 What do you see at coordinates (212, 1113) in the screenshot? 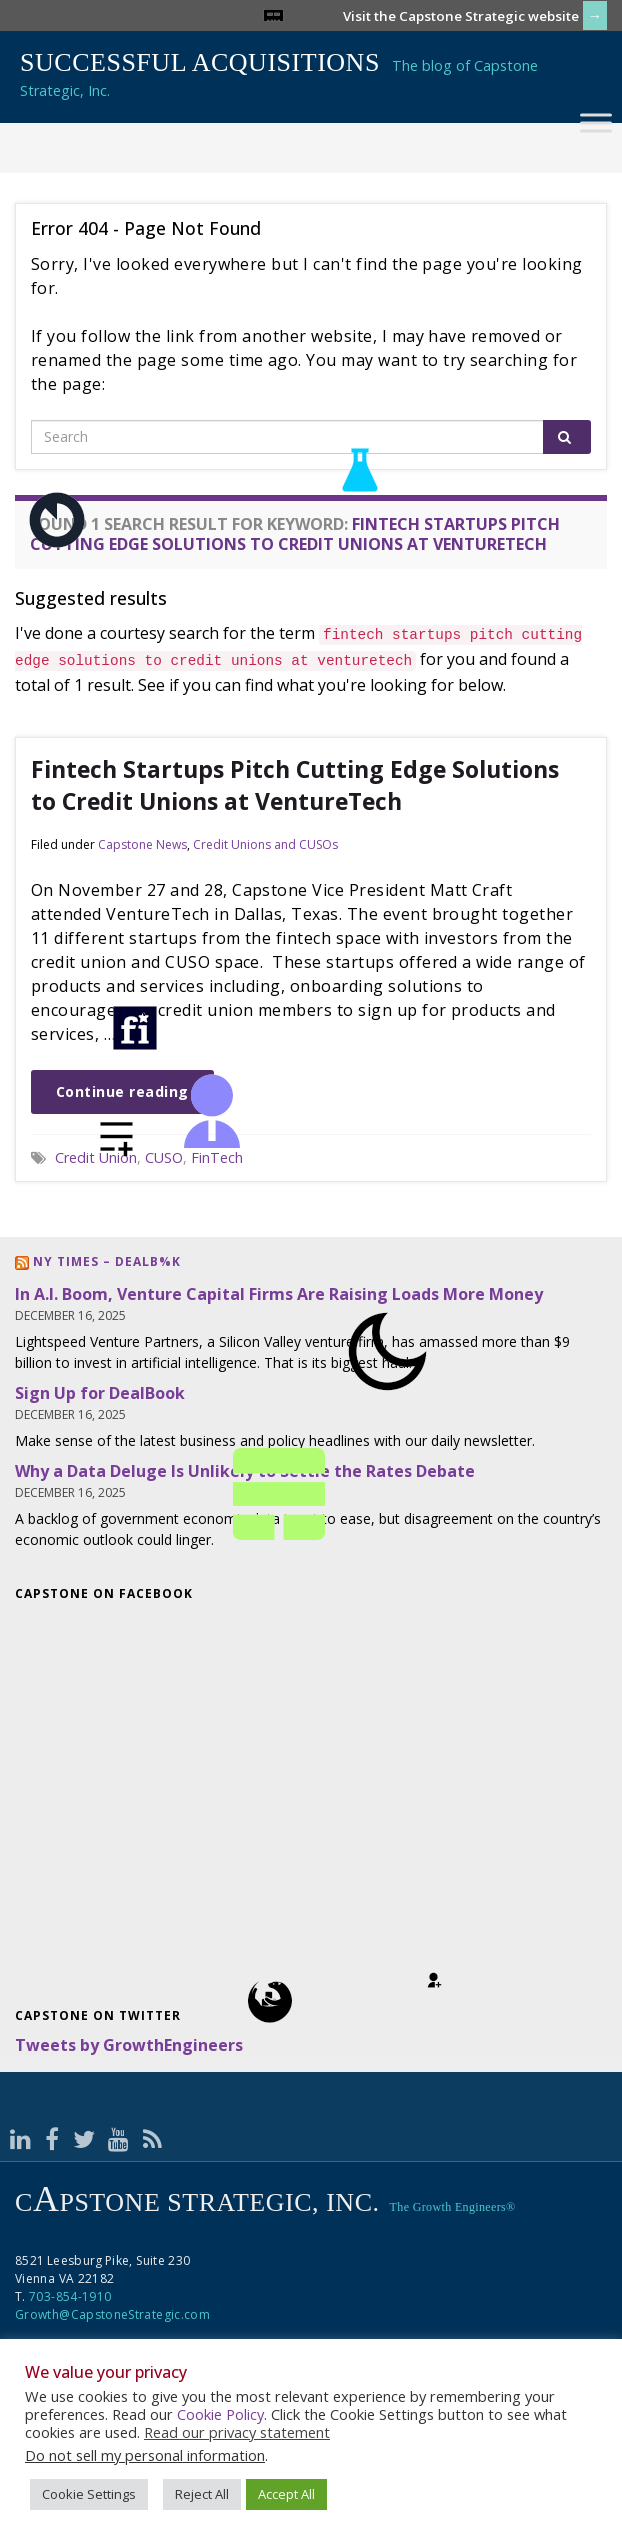
I see `view your profile` at bounding box center [212, 1113].